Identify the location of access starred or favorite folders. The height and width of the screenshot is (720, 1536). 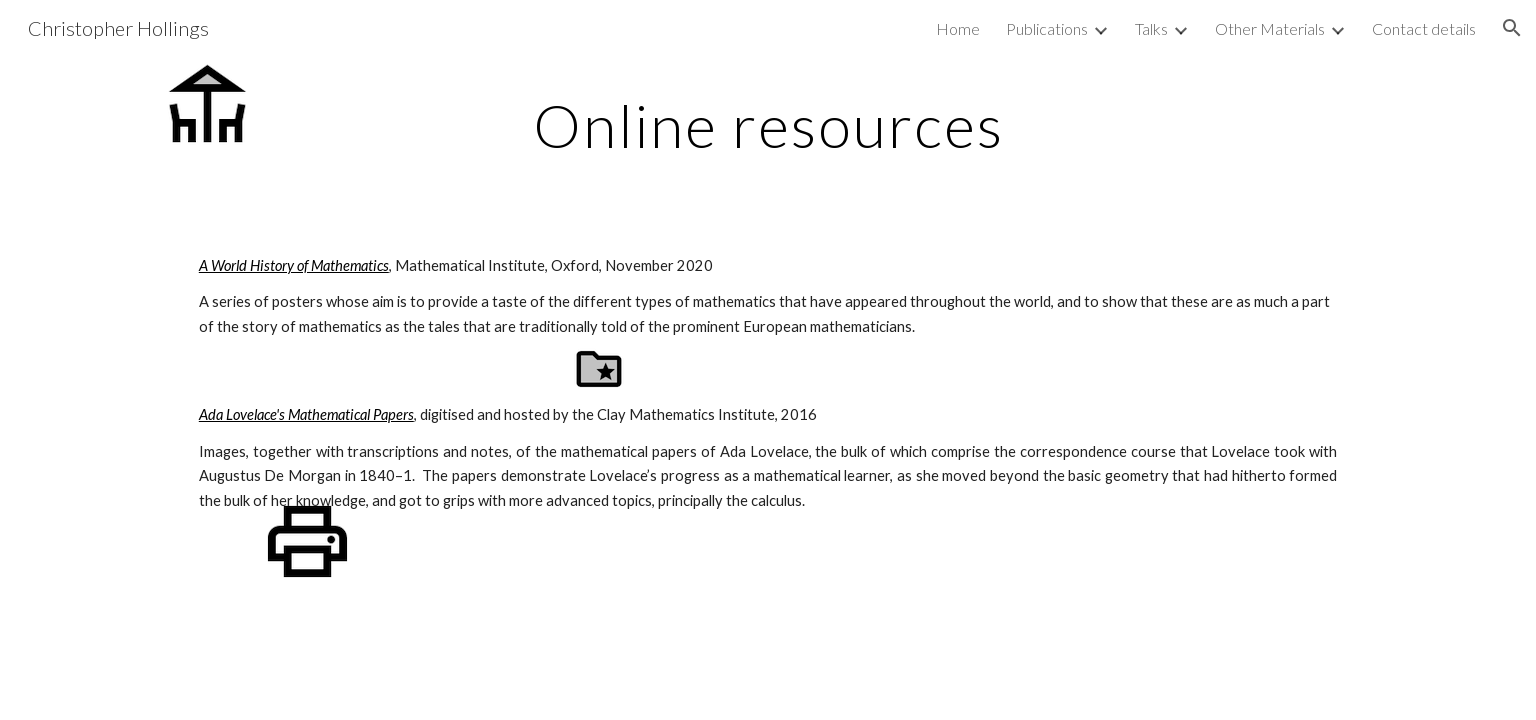
(599, 369).